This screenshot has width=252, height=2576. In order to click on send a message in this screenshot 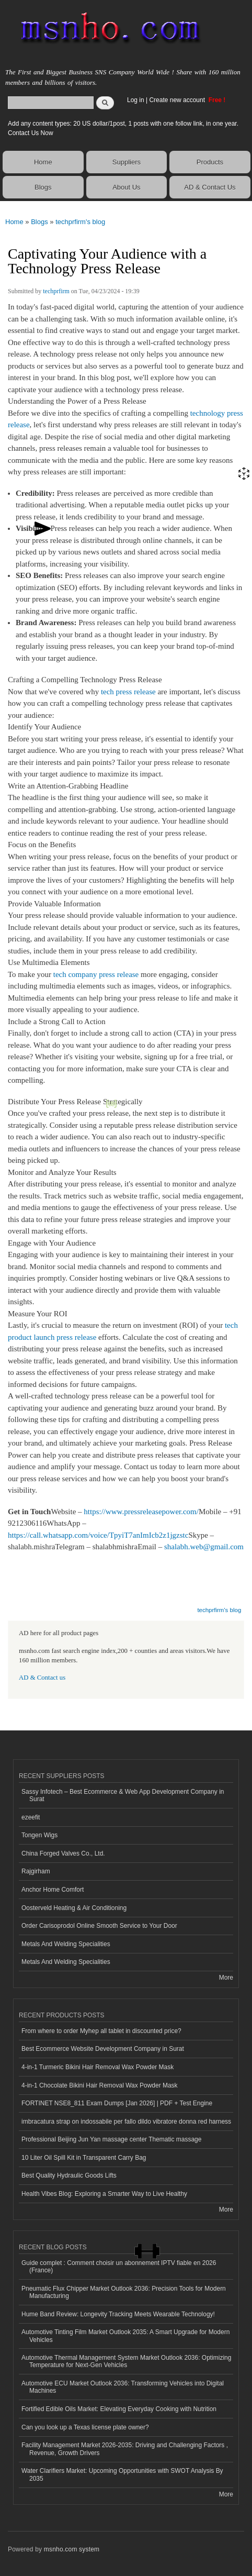, I will do `click(42, 528)`.